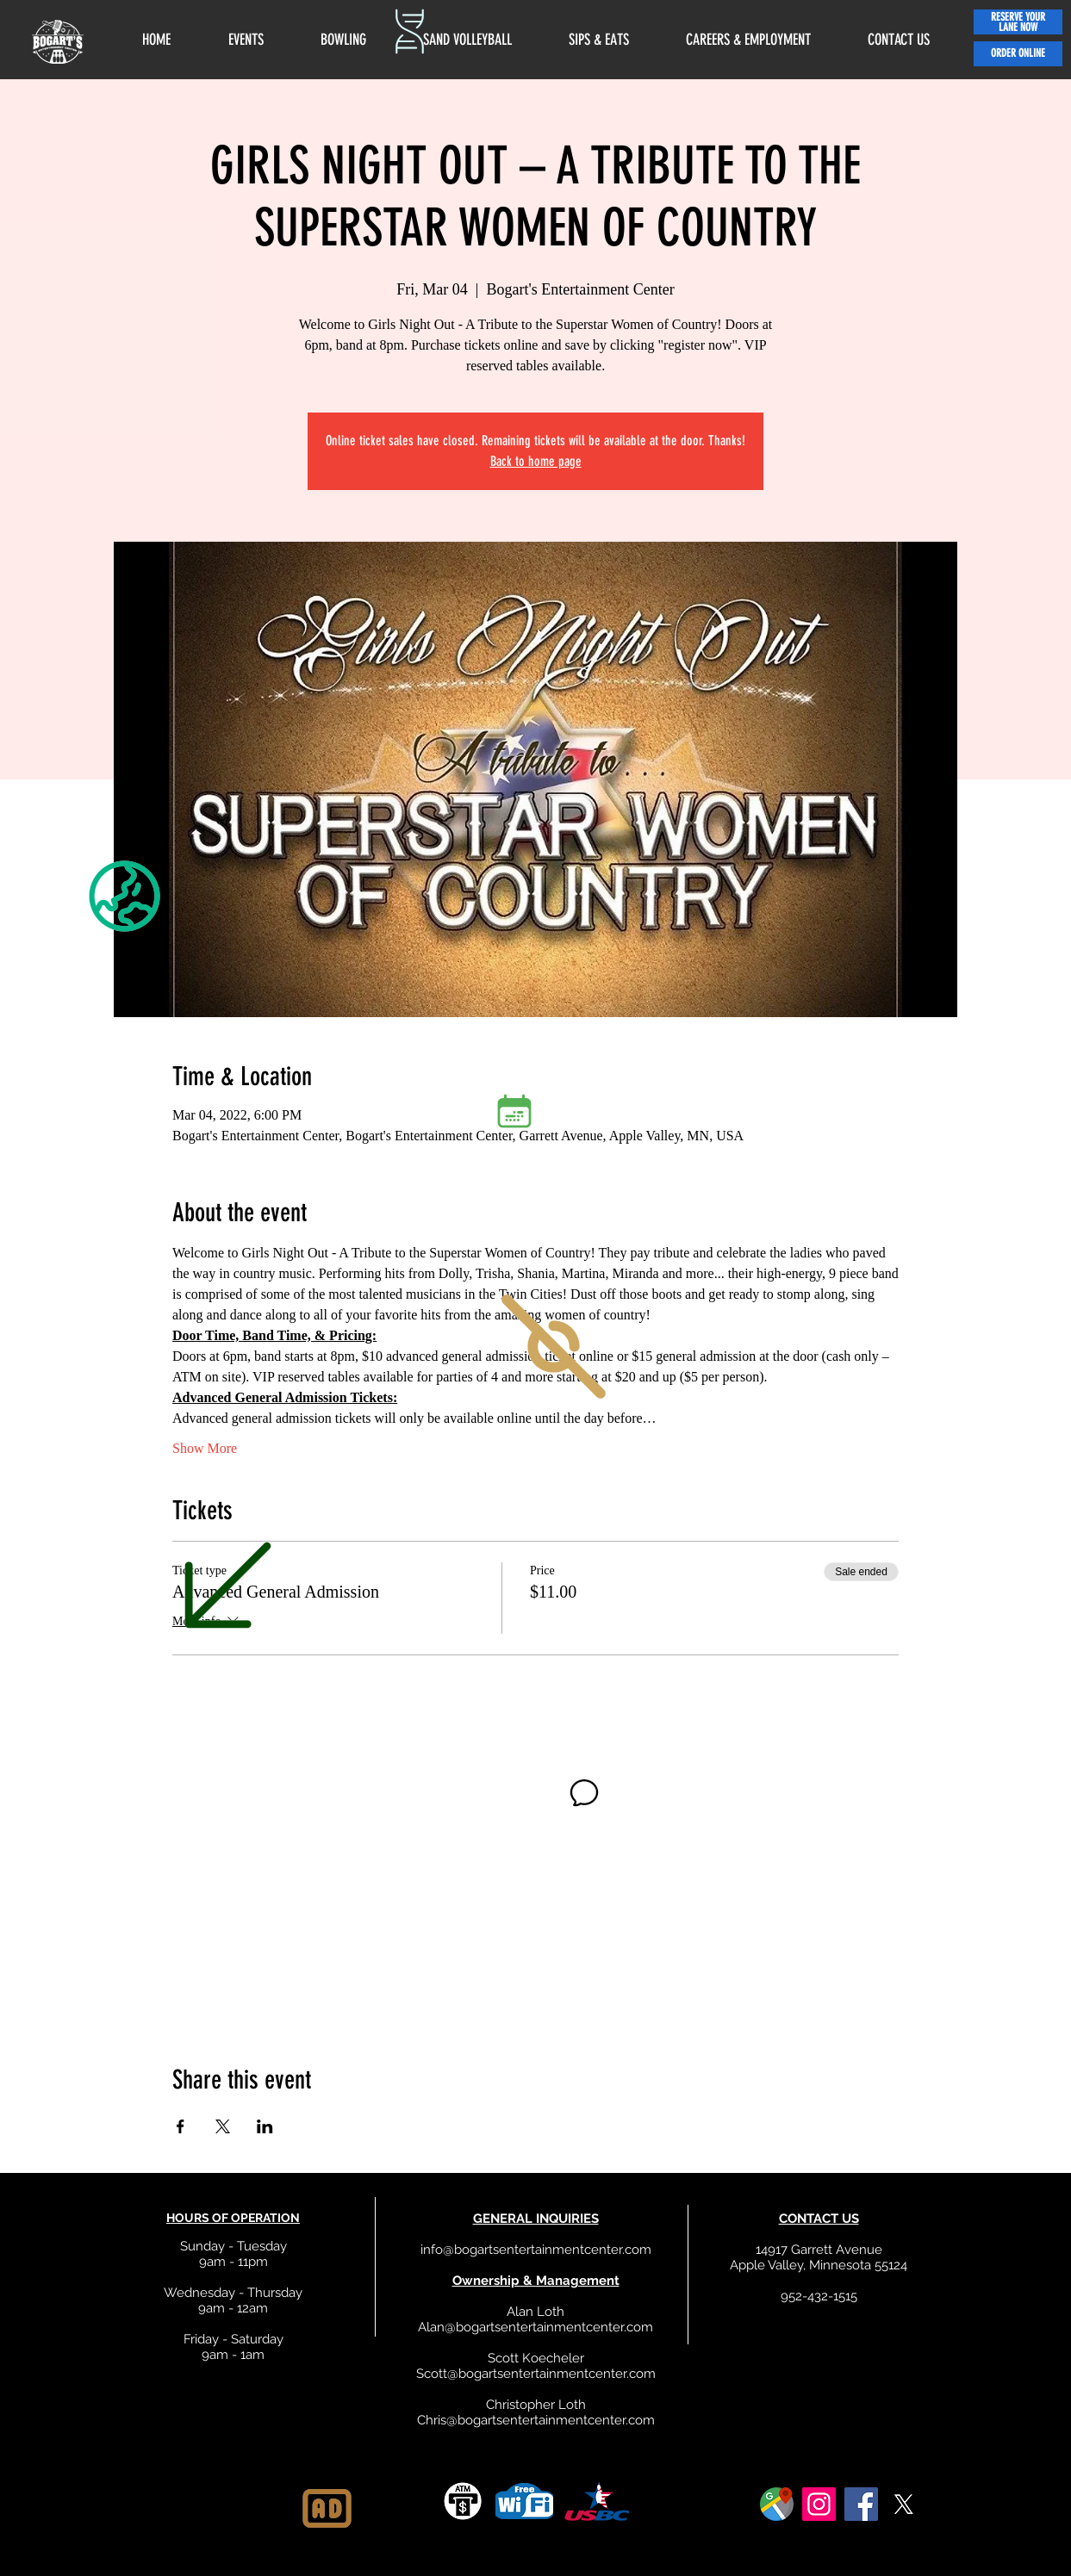  What do you see at coordinates (124, 896) in the screenshot?
I see `switch to asia-australia region` at bounding box center [124, 896].